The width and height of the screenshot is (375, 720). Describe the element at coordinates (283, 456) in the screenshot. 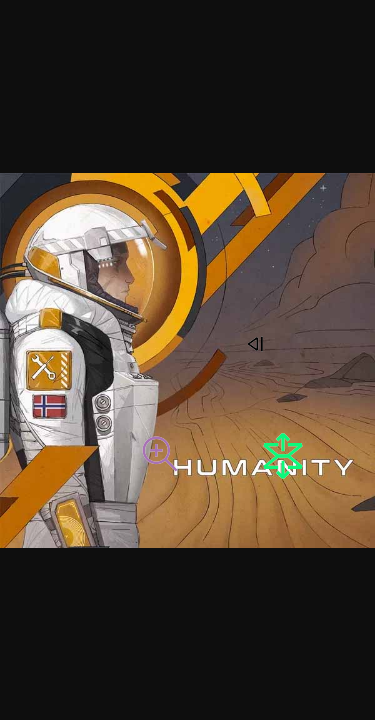

I see `expand all collapsed sections` at that location.